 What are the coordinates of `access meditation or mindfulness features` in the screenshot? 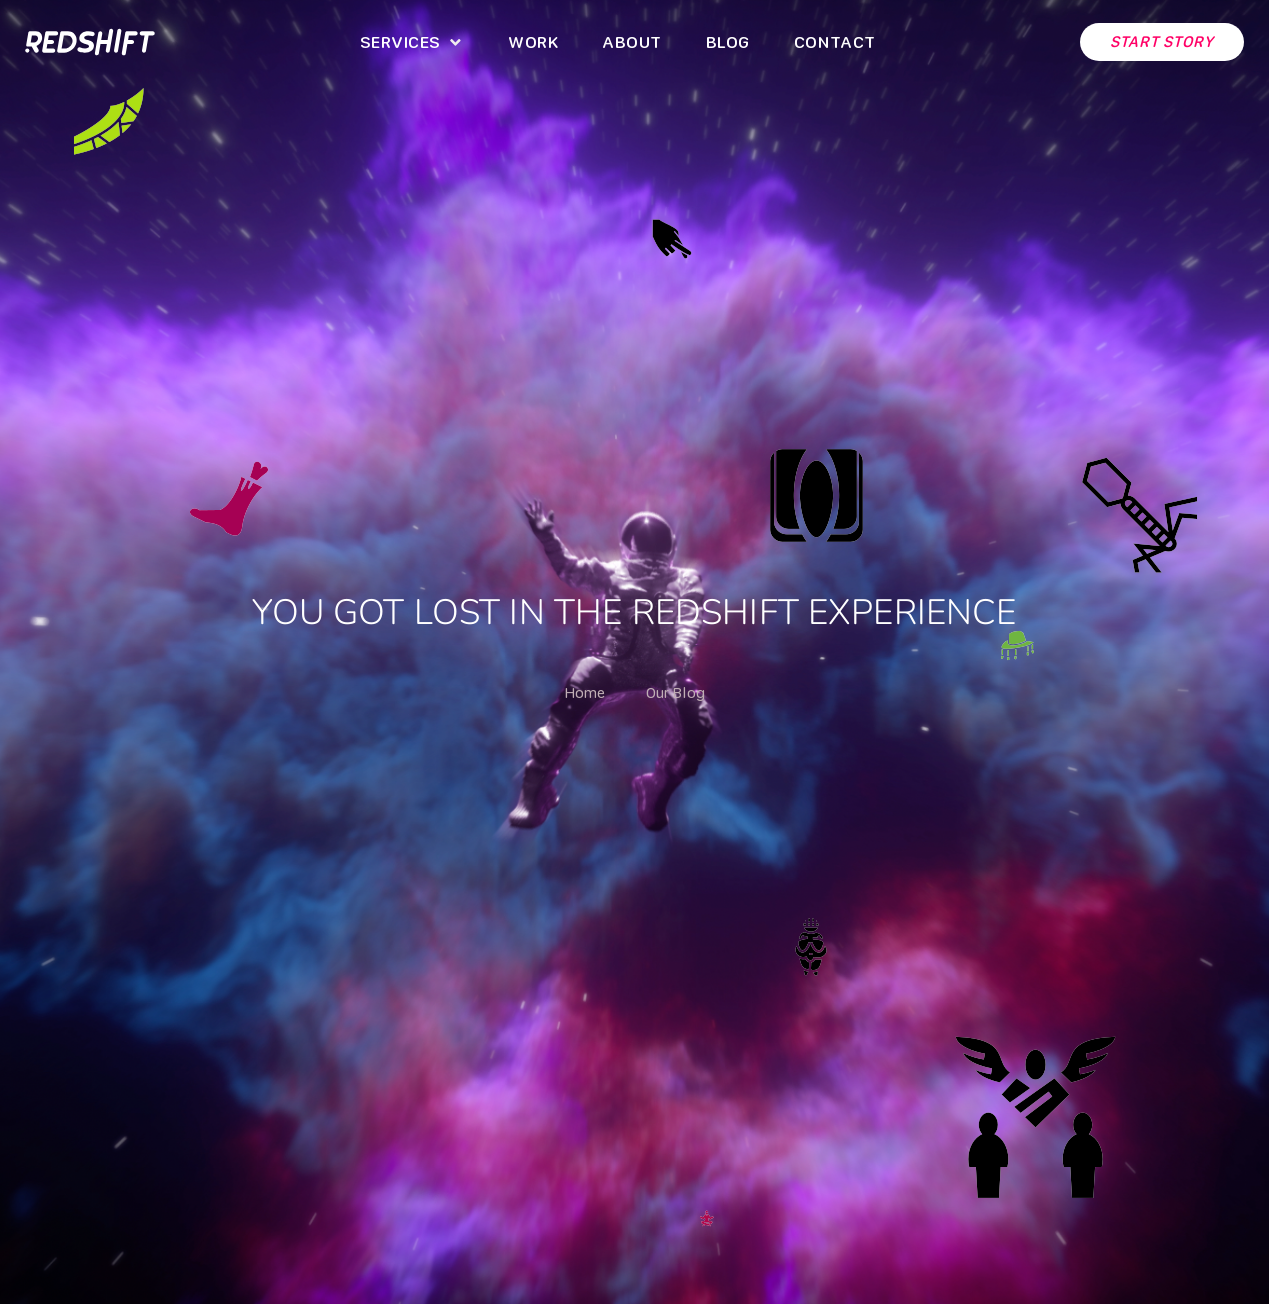 It's located at (706, 1218).